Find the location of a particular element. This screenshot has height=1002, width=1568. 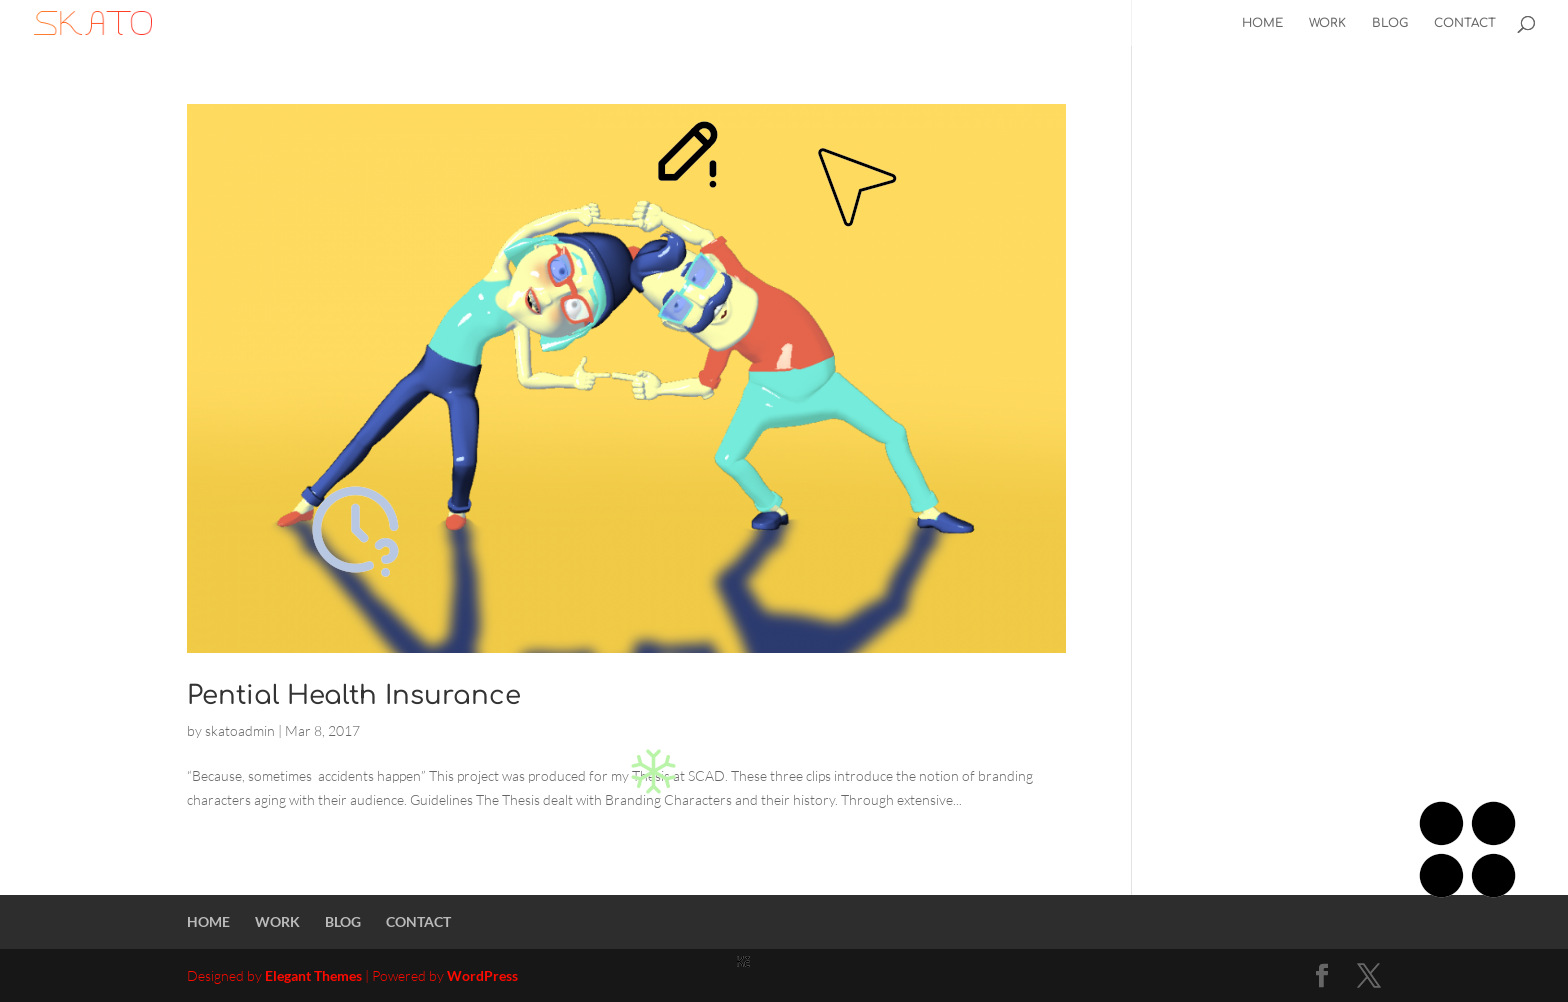

tap to get directions to a destination is located at coordinates (851, 181).